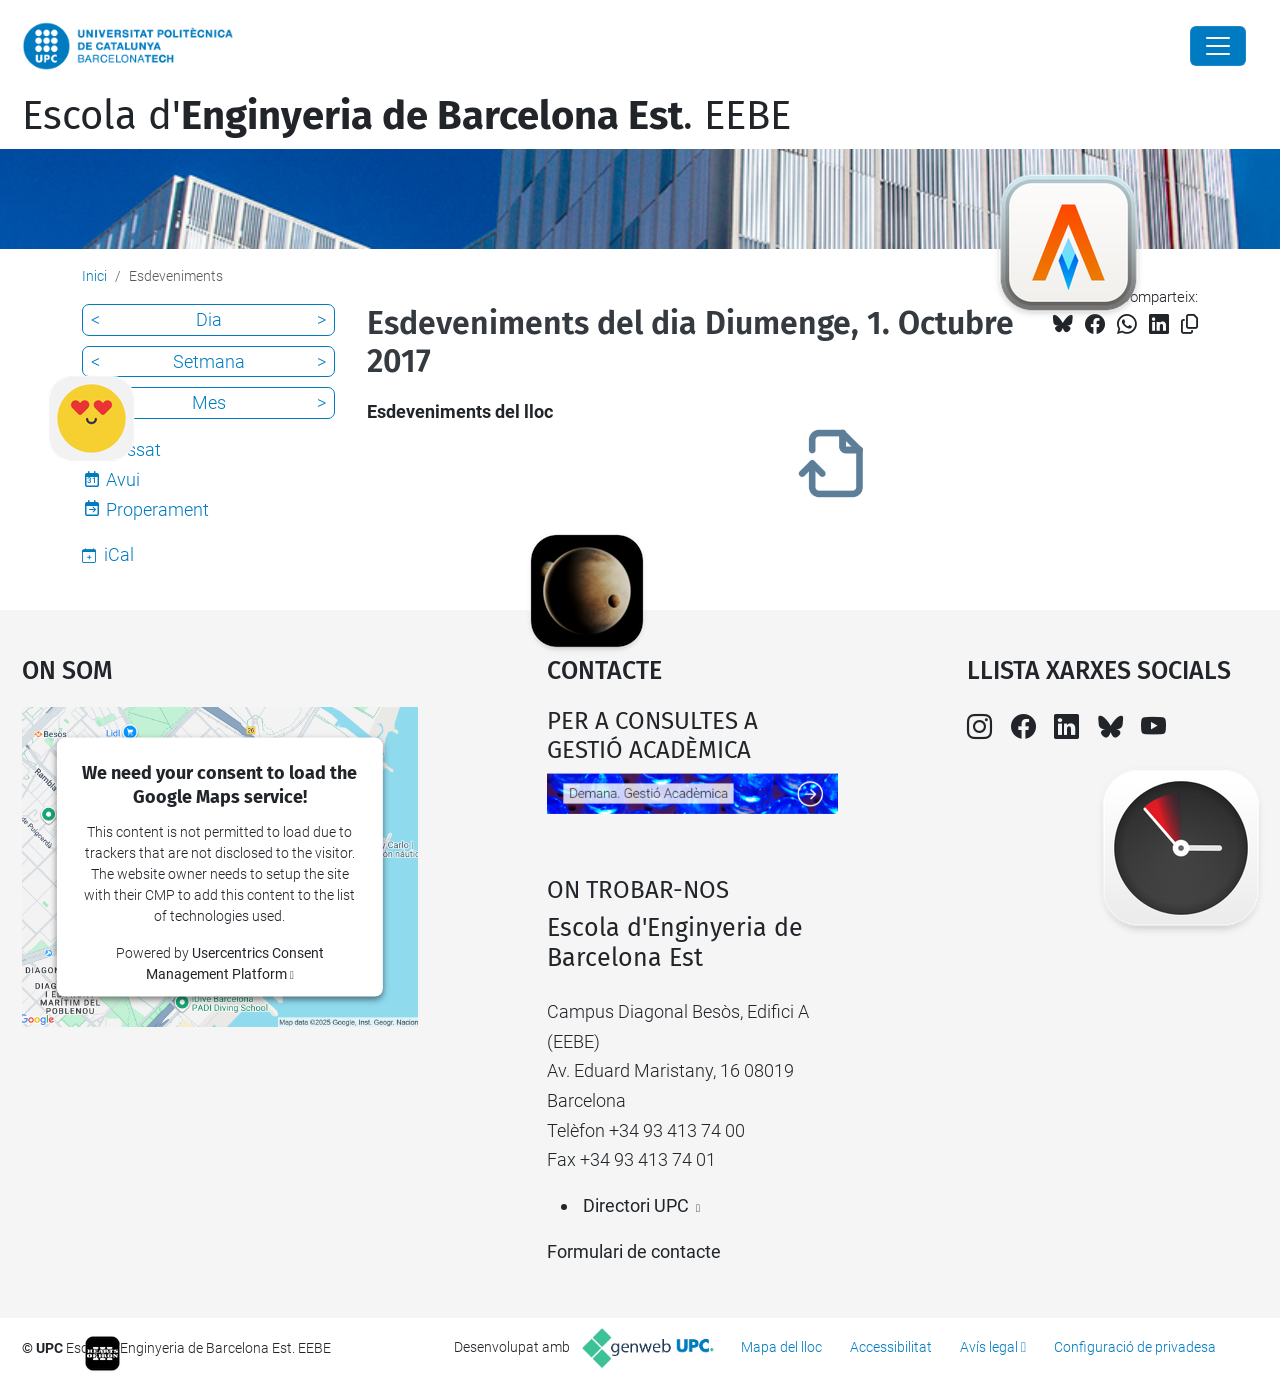 This screenshot has width=1280, height=1379. I want to click on open alacritty terminal emulator, so click(1068, 242).